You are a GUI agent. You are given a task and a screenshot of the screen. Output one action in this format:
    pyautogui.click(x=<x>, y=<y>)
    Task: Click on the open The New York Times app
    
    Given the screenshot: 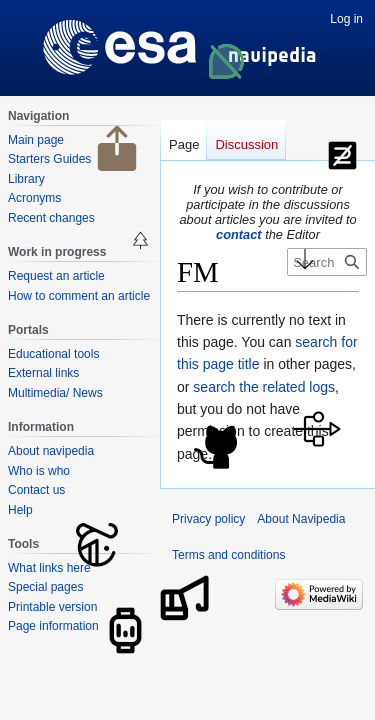 What is the action you would take?
    pyautogui.click(x=97, y=544)
    